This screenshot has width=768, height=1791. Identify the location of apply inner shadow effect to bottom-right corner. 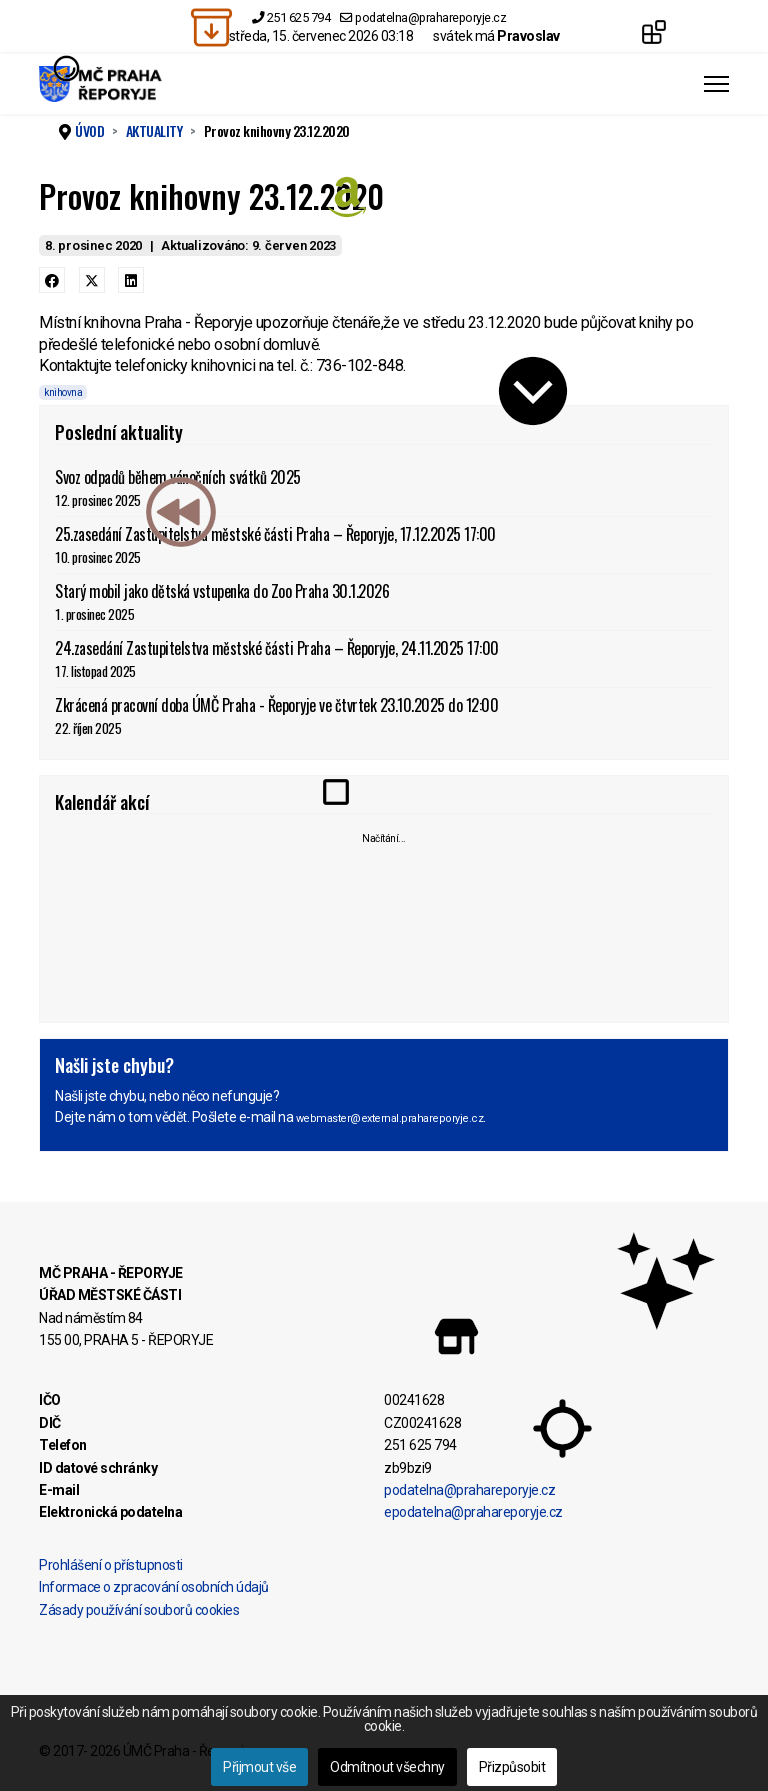
(66, 68).